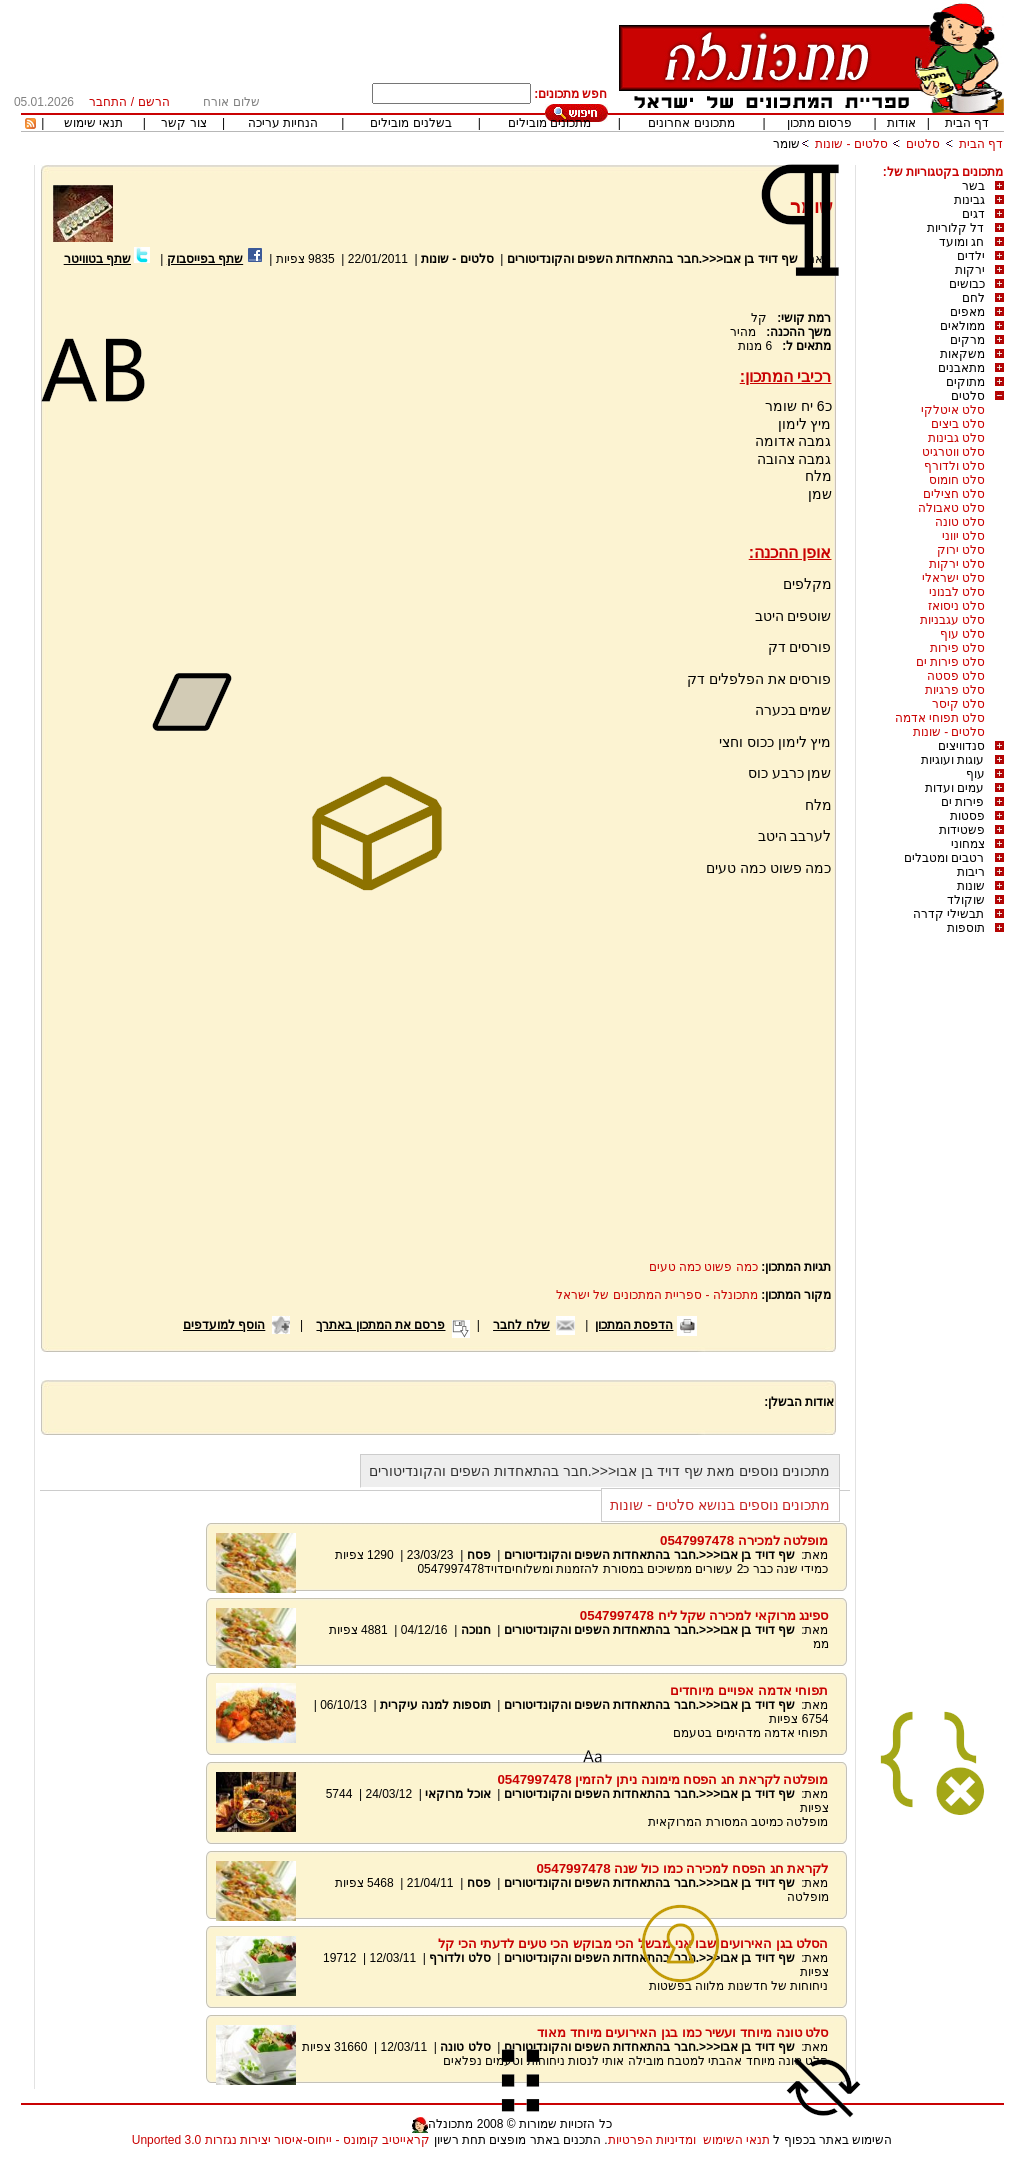 The width and height of the screenshot is (1024, 2167). What do you see at coordinates (823, 2087) in the screenshot?
I see `sync is disabled or paused` at bounding box center [823, 2087].